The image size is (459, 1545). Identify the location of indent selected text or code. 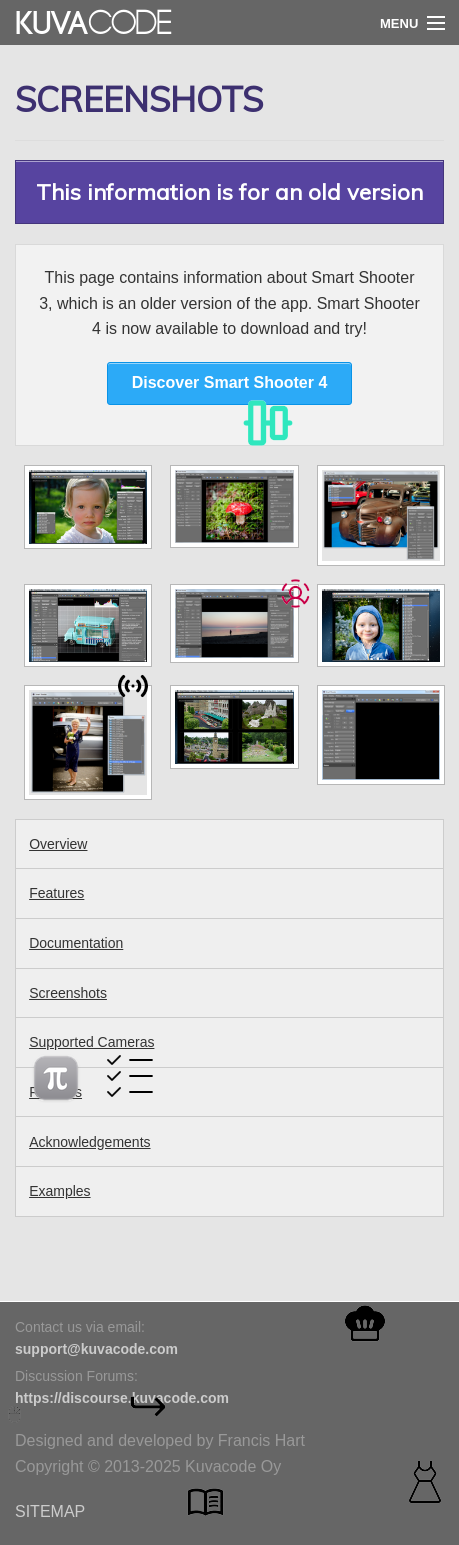
(148, 1407).